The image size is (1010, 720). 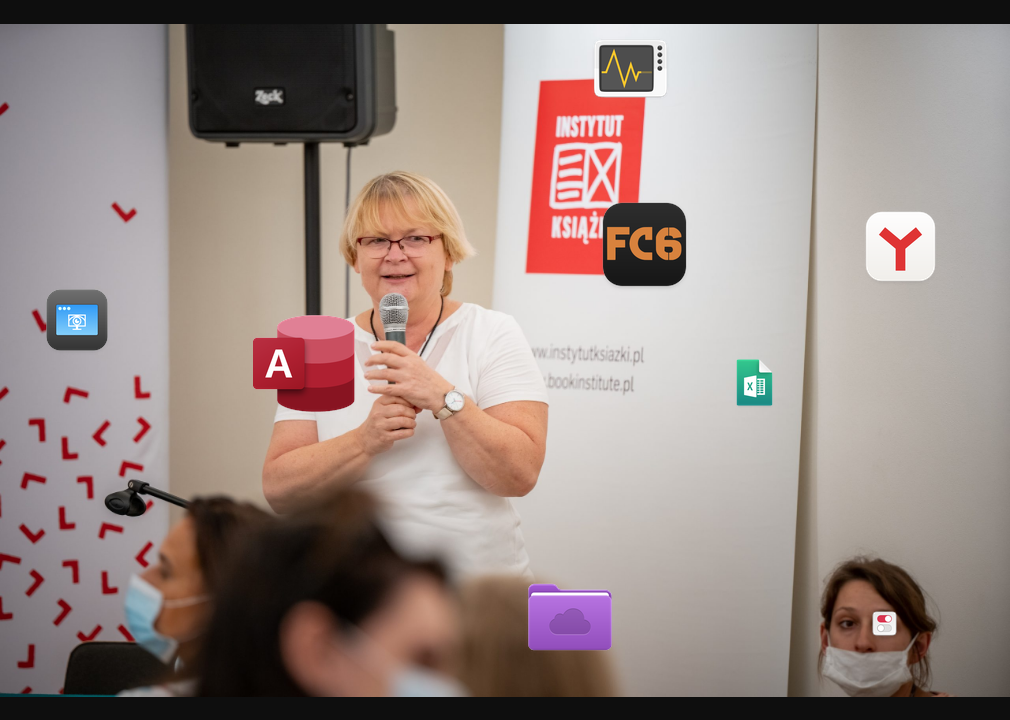 What do you see at coordinates (884, 623) in the screenshot?
I see `open gnome tweaks settings` at bounding box center [884, 623].